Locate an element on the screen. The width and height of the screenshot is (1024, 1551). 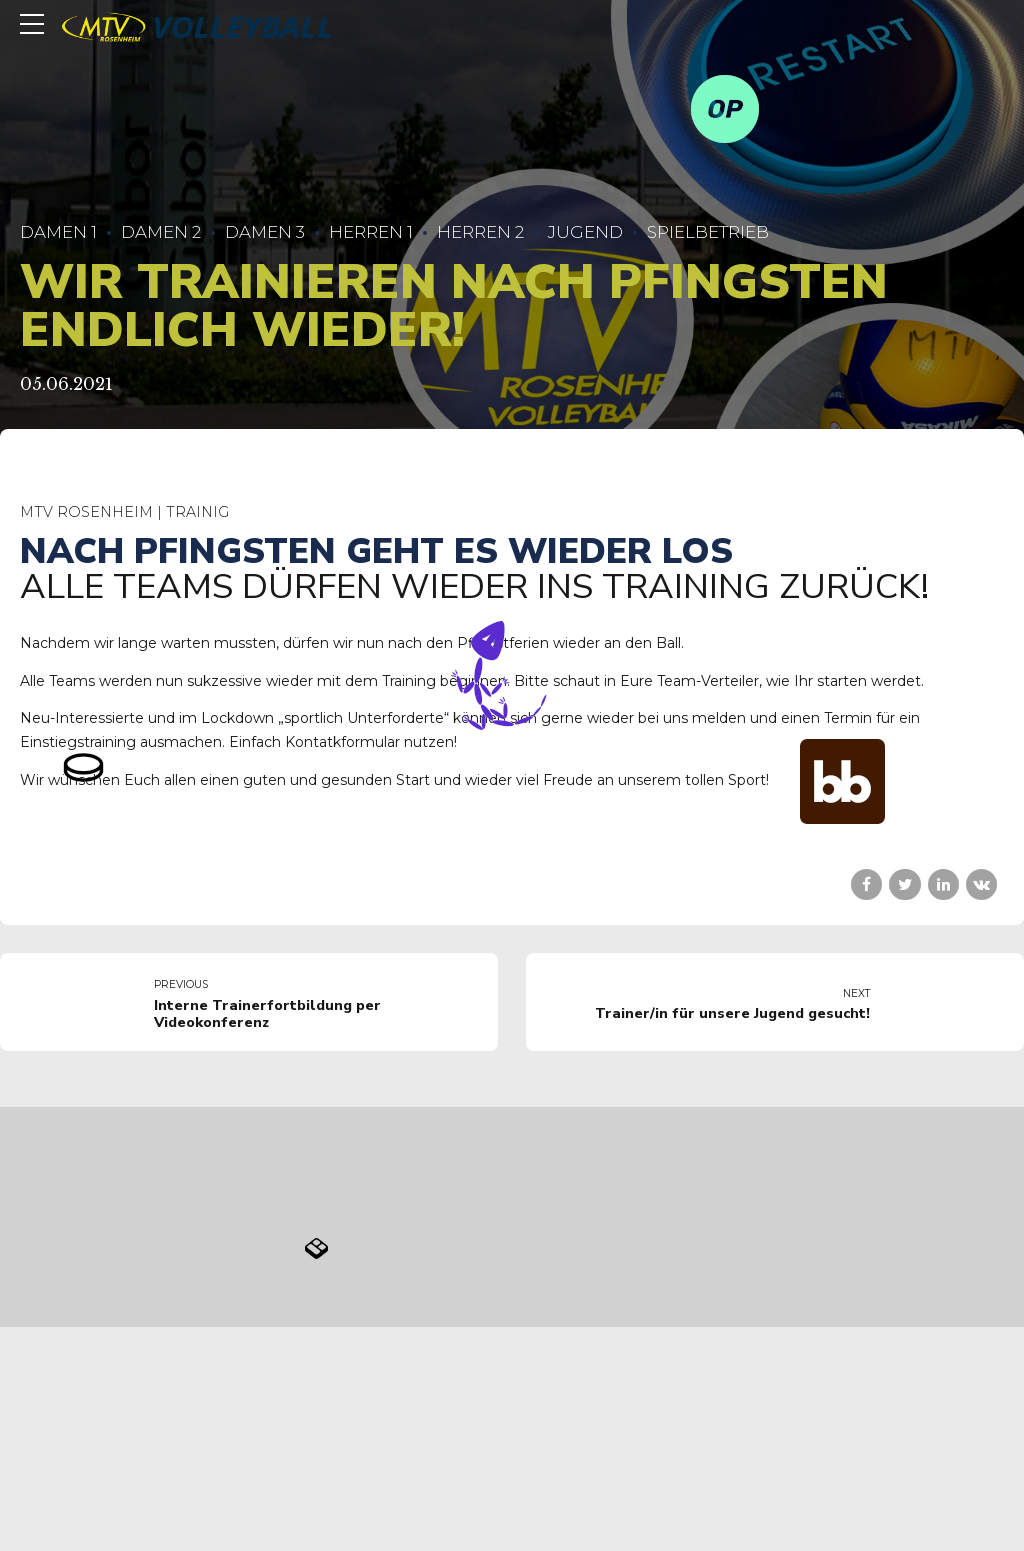
open the bento app is located at coordinates (316, 1248).